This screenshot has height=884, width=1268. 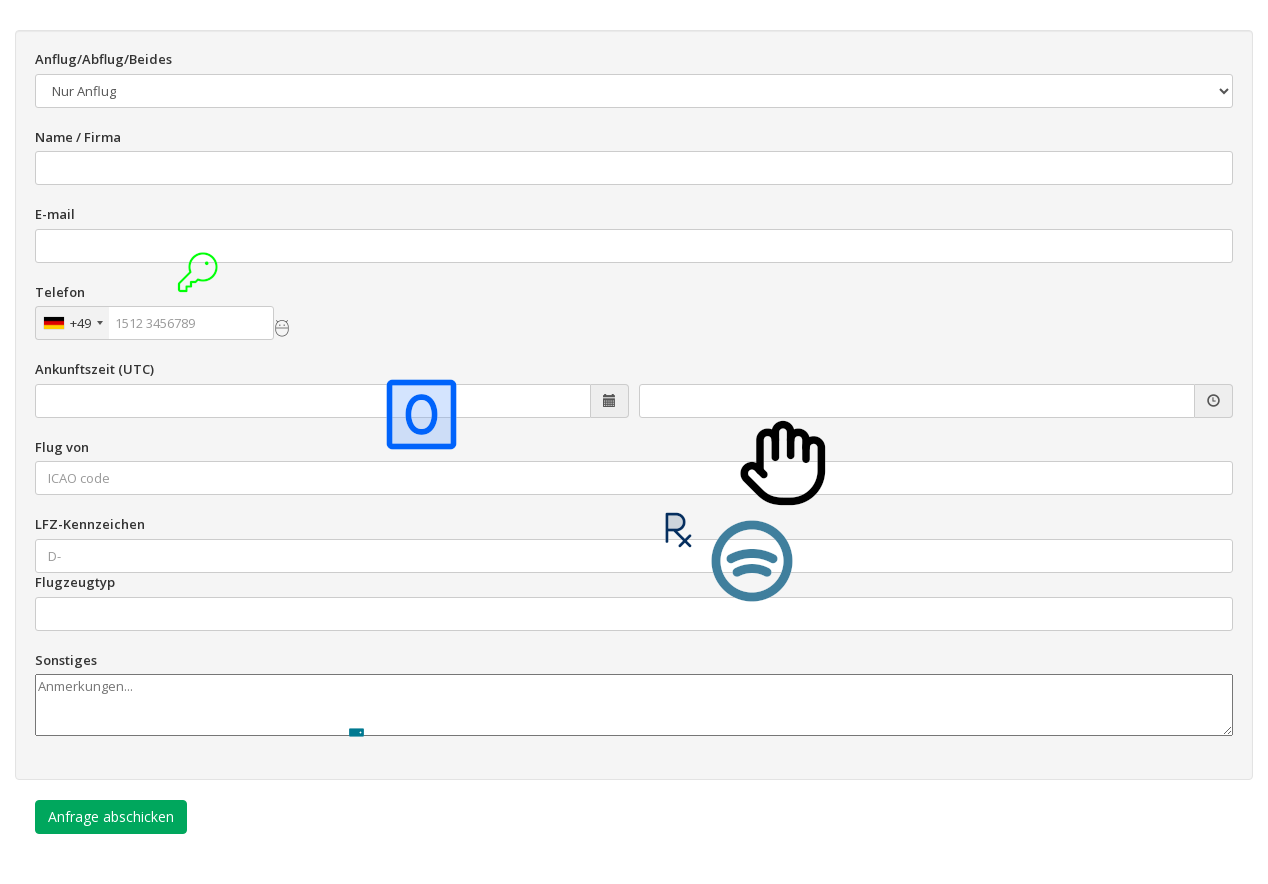 I want to click on stop or pause an action, so click(x=783, y=463).